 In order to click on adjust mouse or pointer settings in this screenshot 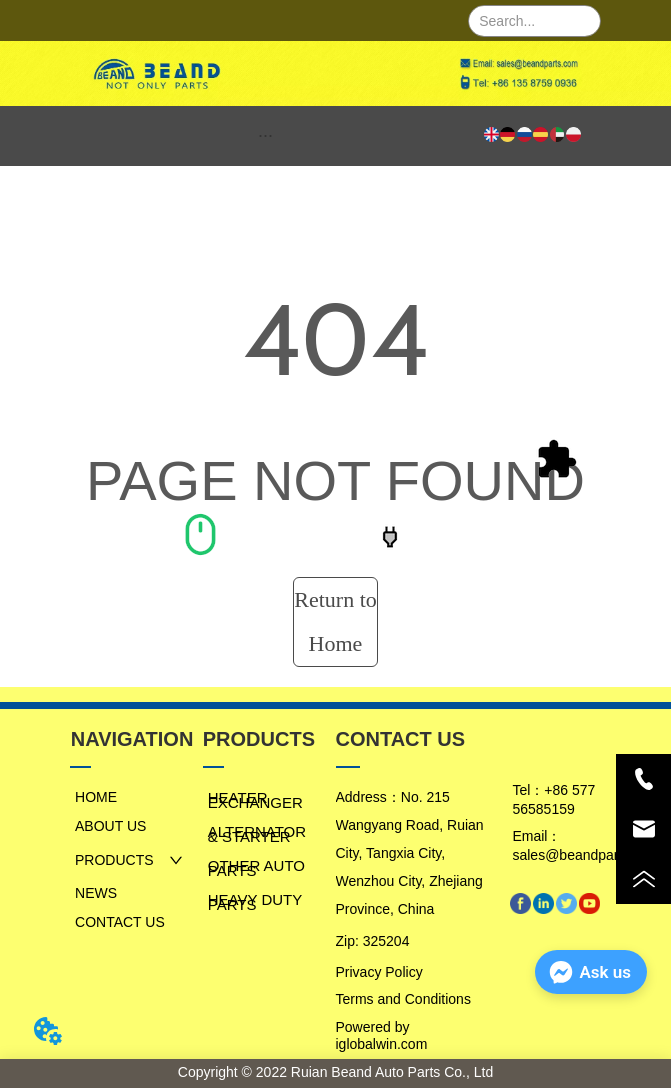, I will do `click(200, 534)`.